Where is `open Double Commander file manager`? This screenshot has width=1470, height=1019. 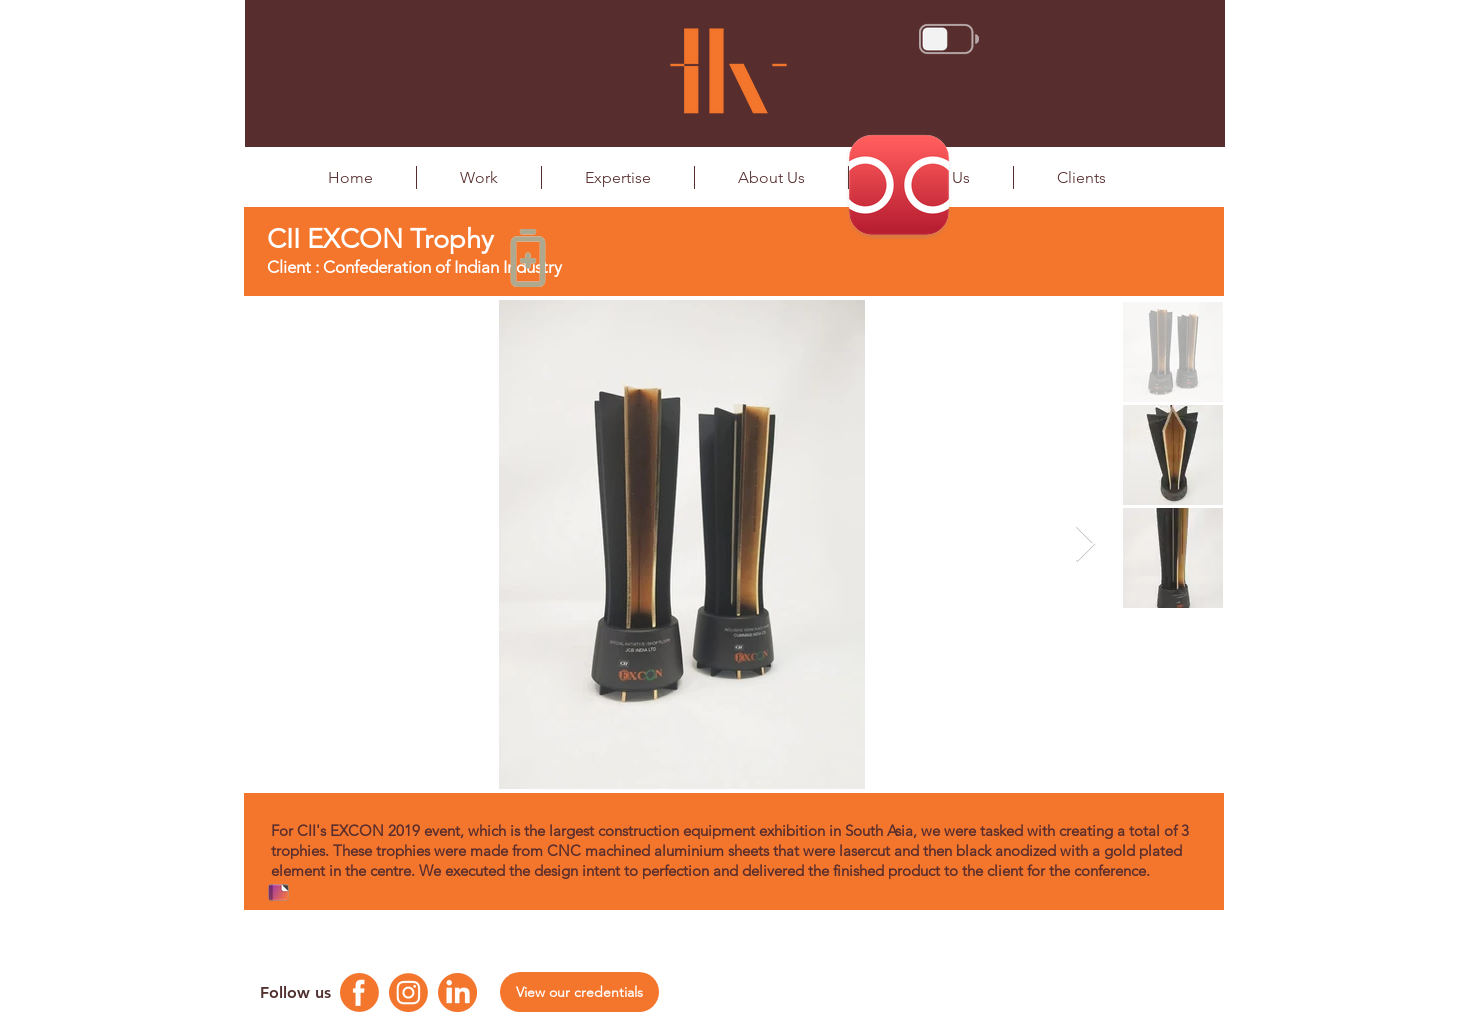 open Double Commander file manager is located at coordinates (899, 185).